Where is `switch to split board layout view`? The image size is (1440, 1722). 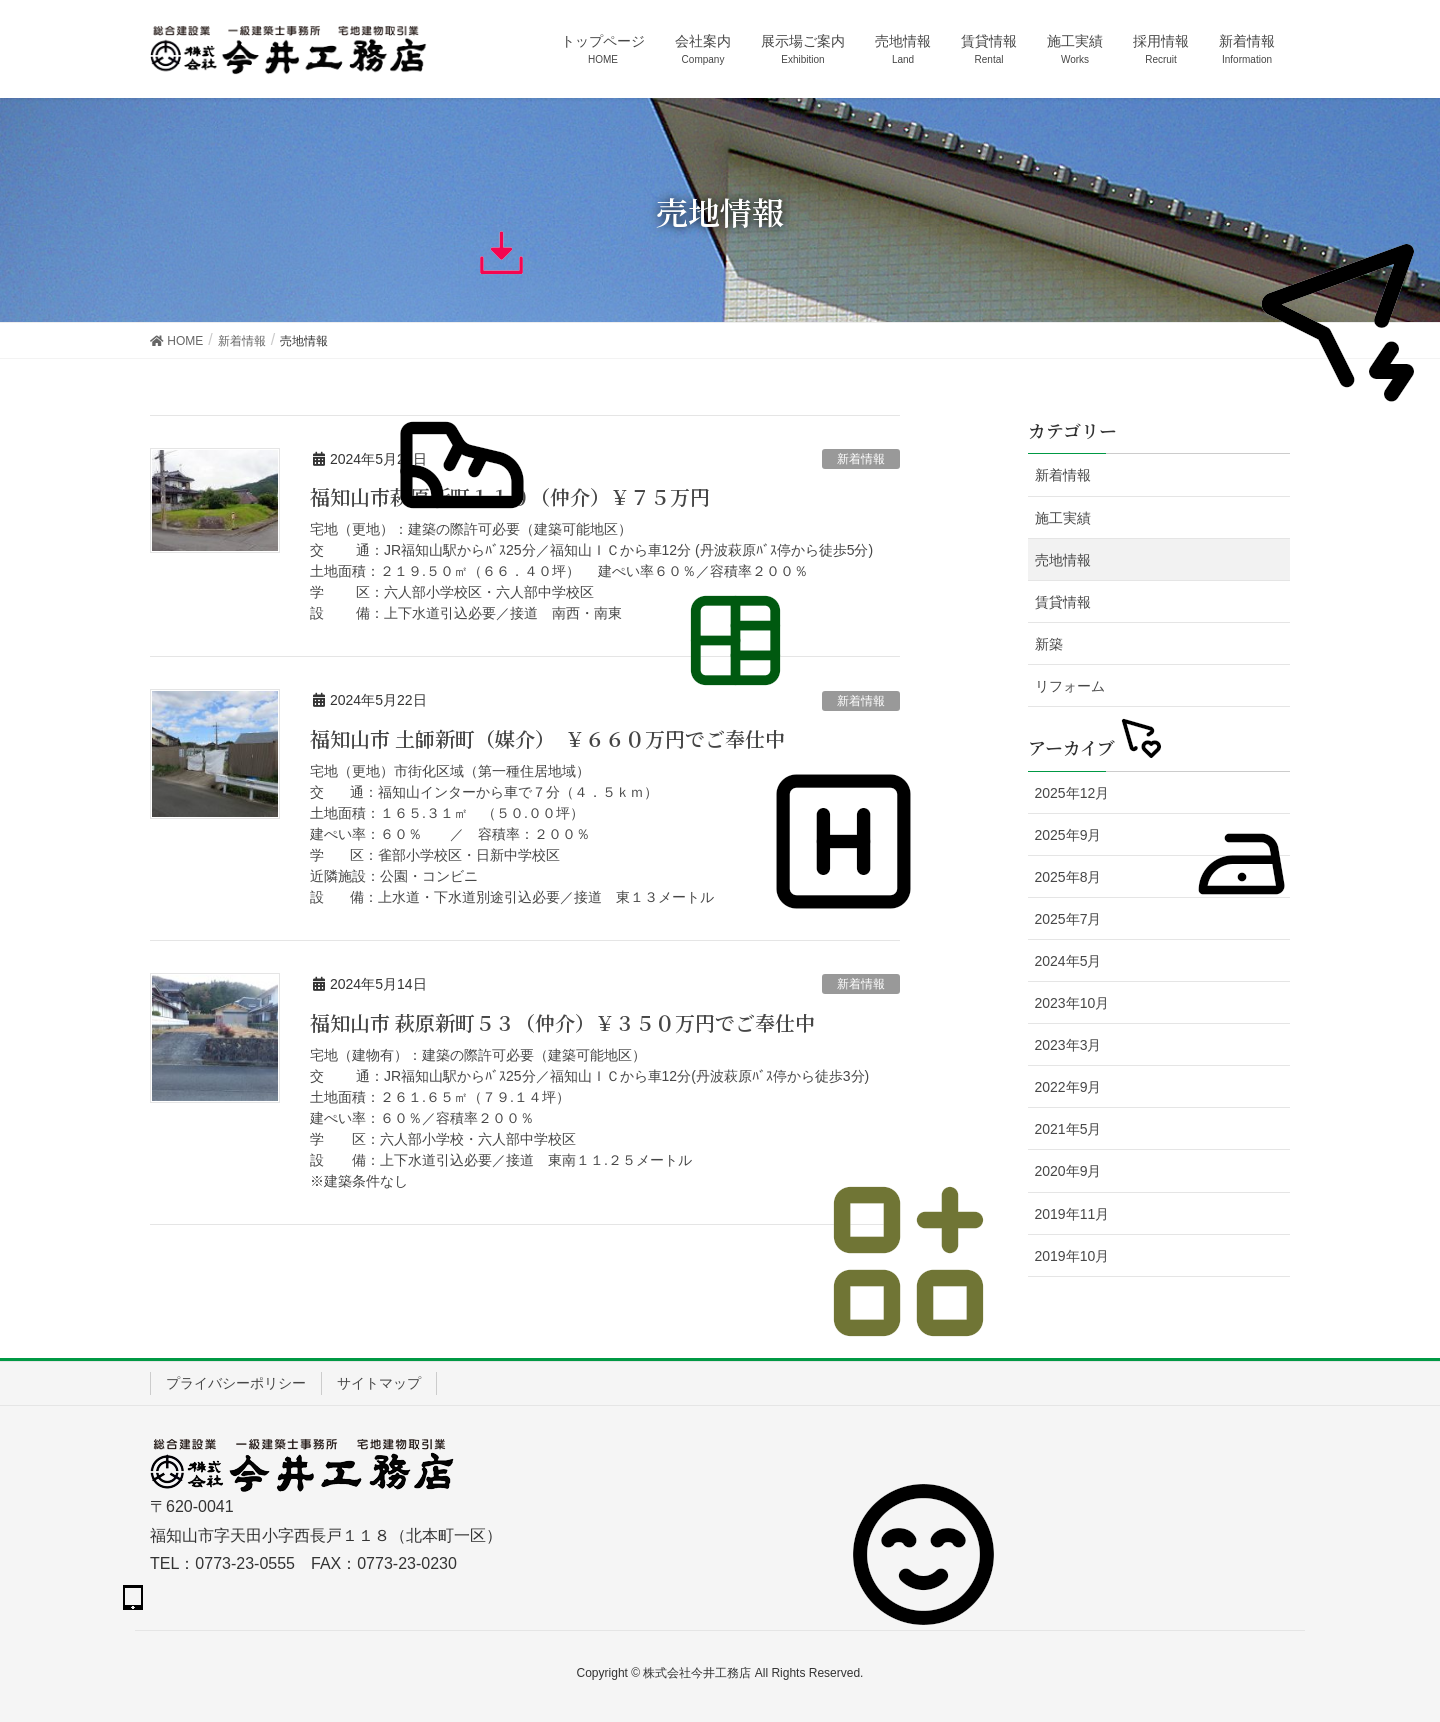
switch to split board layout view is located at coordinates (735, 640).